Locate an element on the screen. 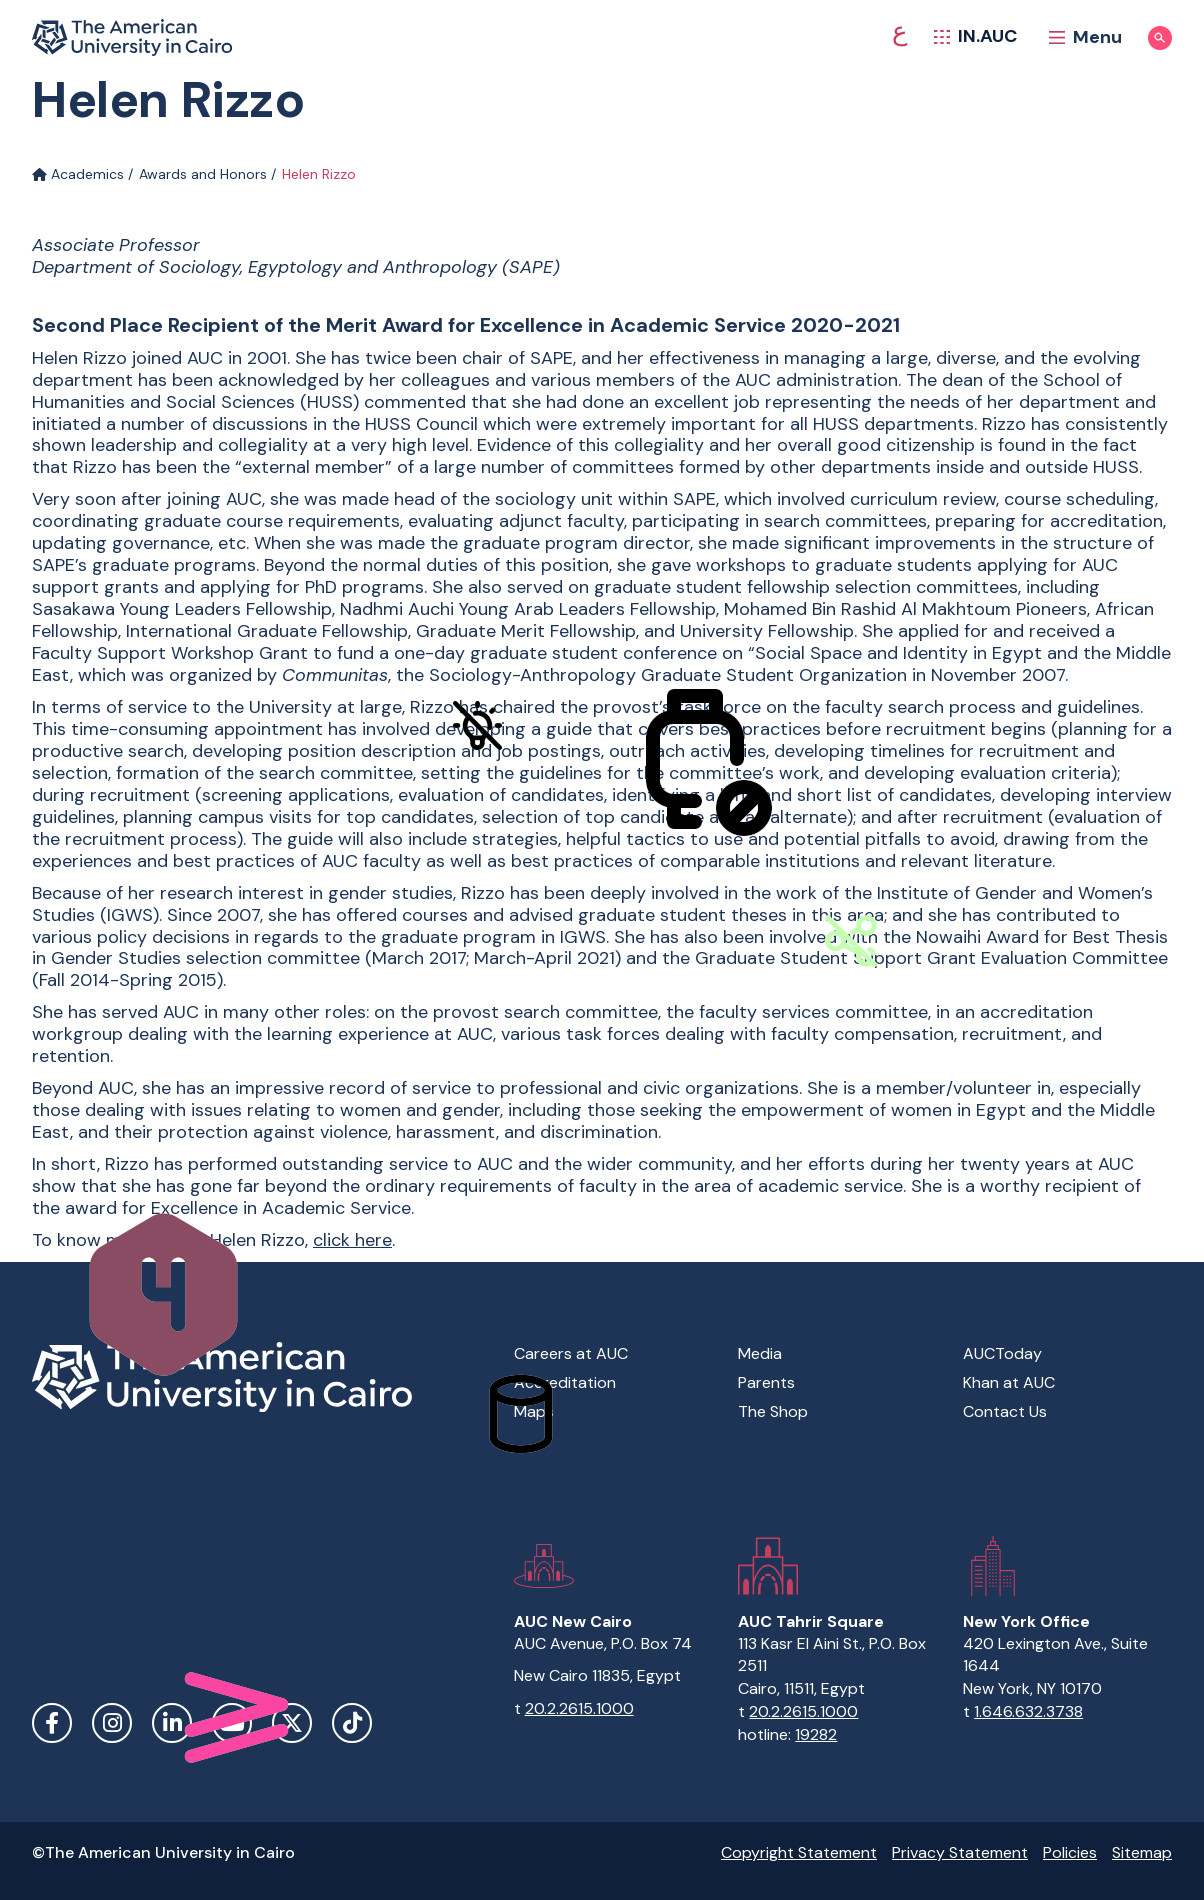 The image size is (1204, 1900). cancel smartwatch pairing is located at coordinates (695, 759).